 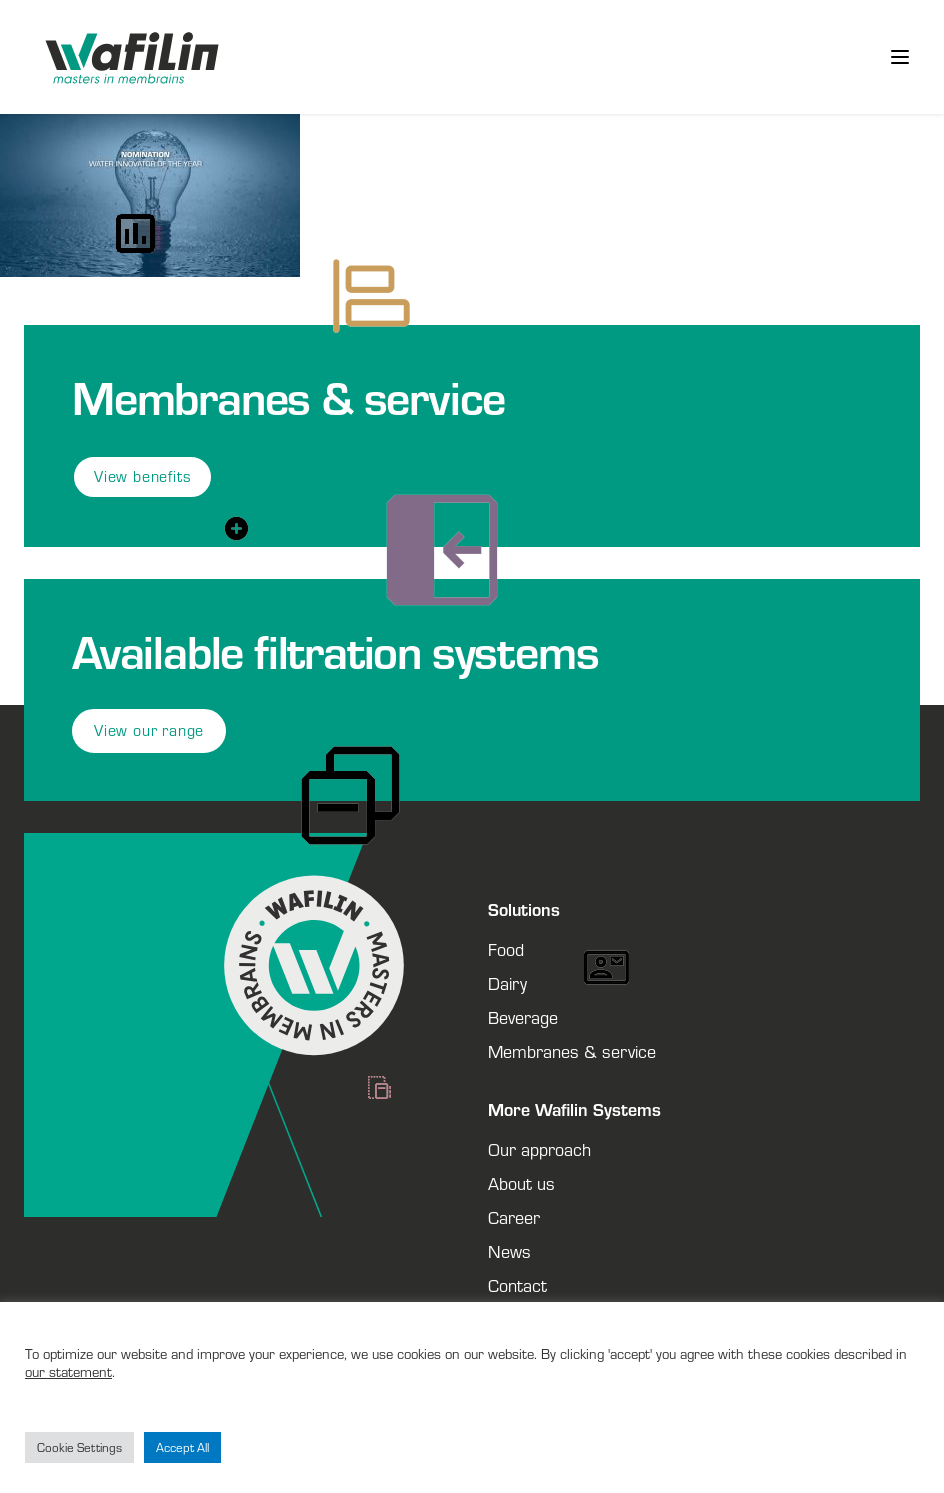 I want to click on view poll results, so click(x=135, y=233).